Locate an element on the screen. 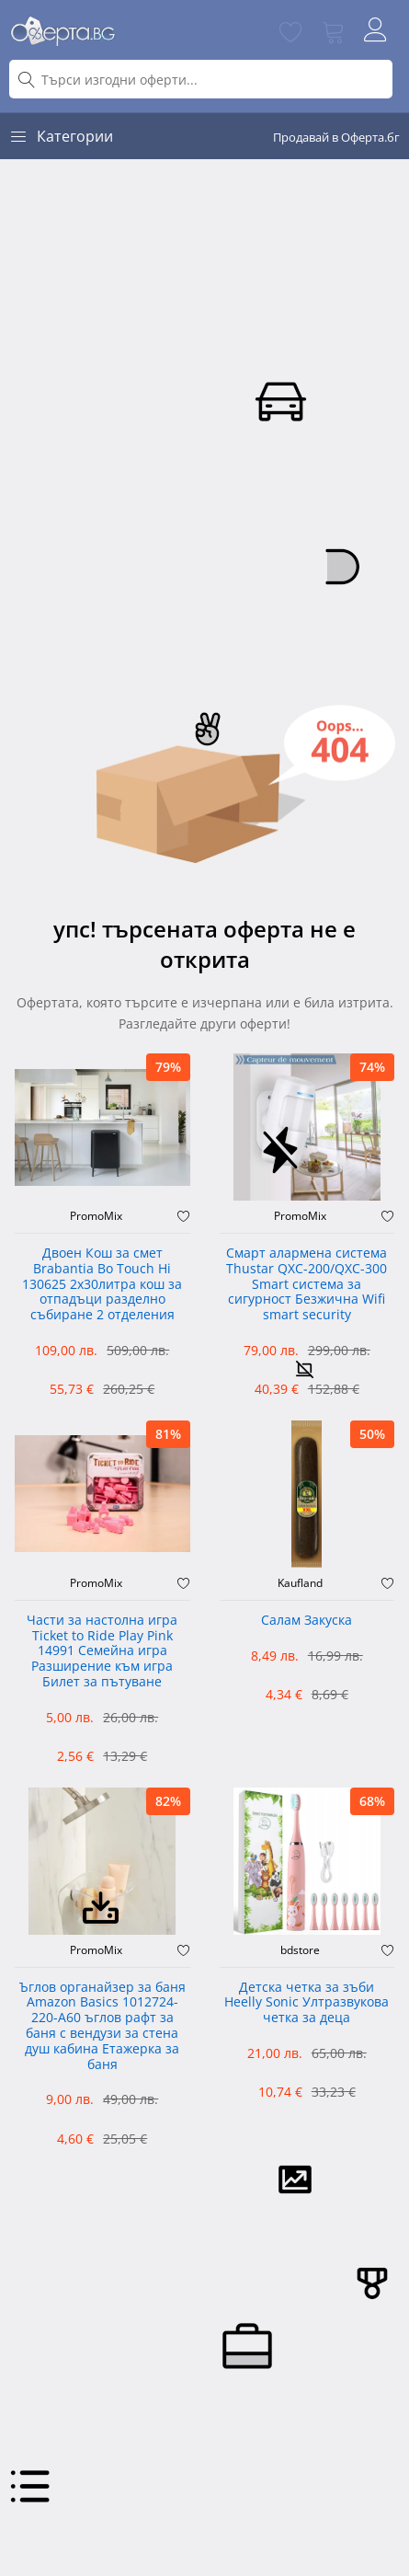 The width and height of the screenshot is (409, 2576). peace sign gesture or emoji reaction is located at coordinates (207, 729).